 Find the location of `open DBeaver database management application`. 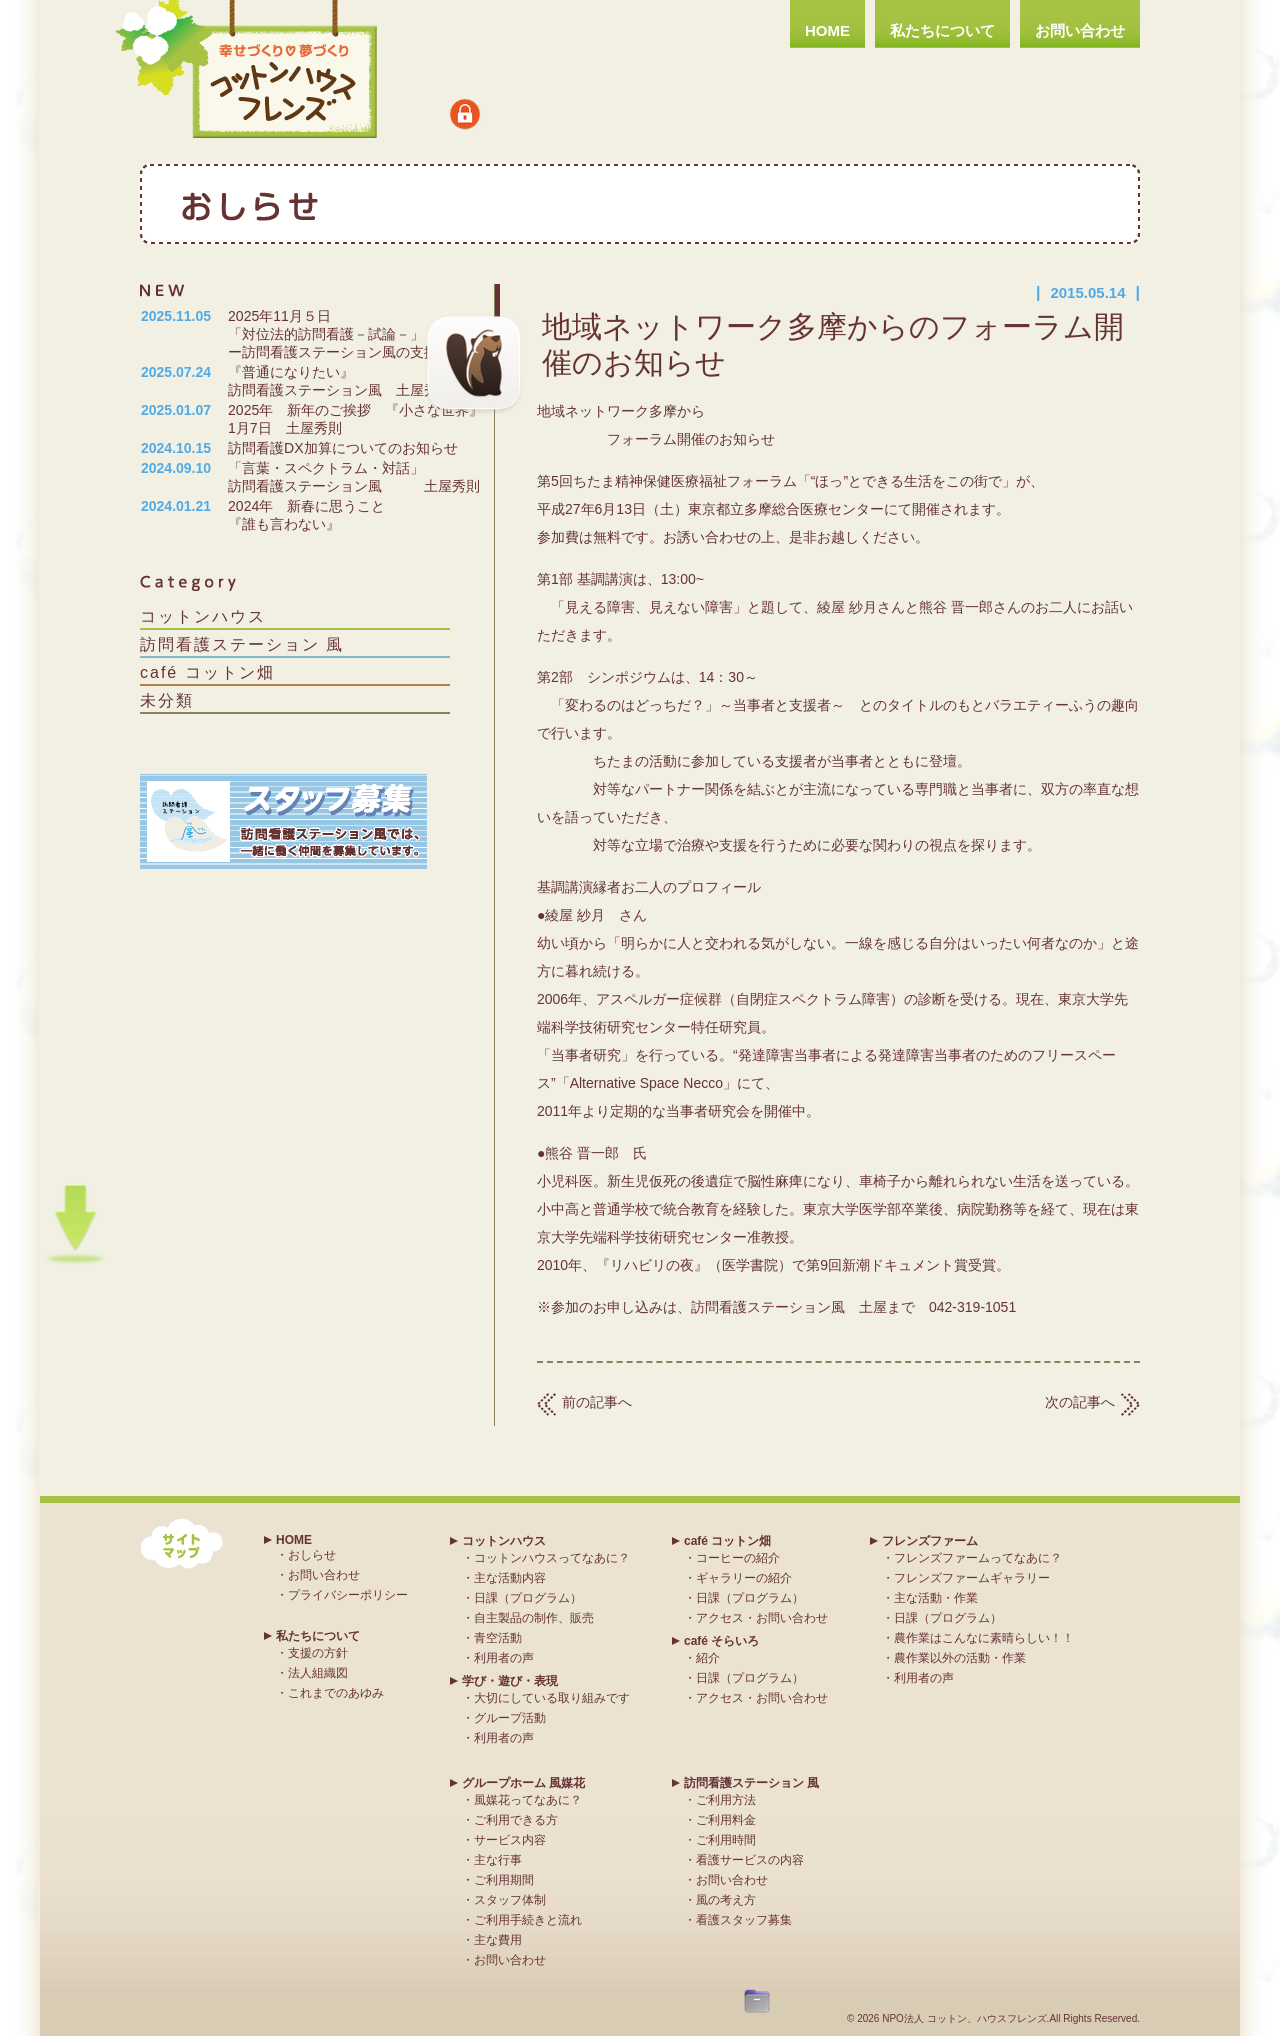

open DBeaver database management application is located at coordinates (474, 363).